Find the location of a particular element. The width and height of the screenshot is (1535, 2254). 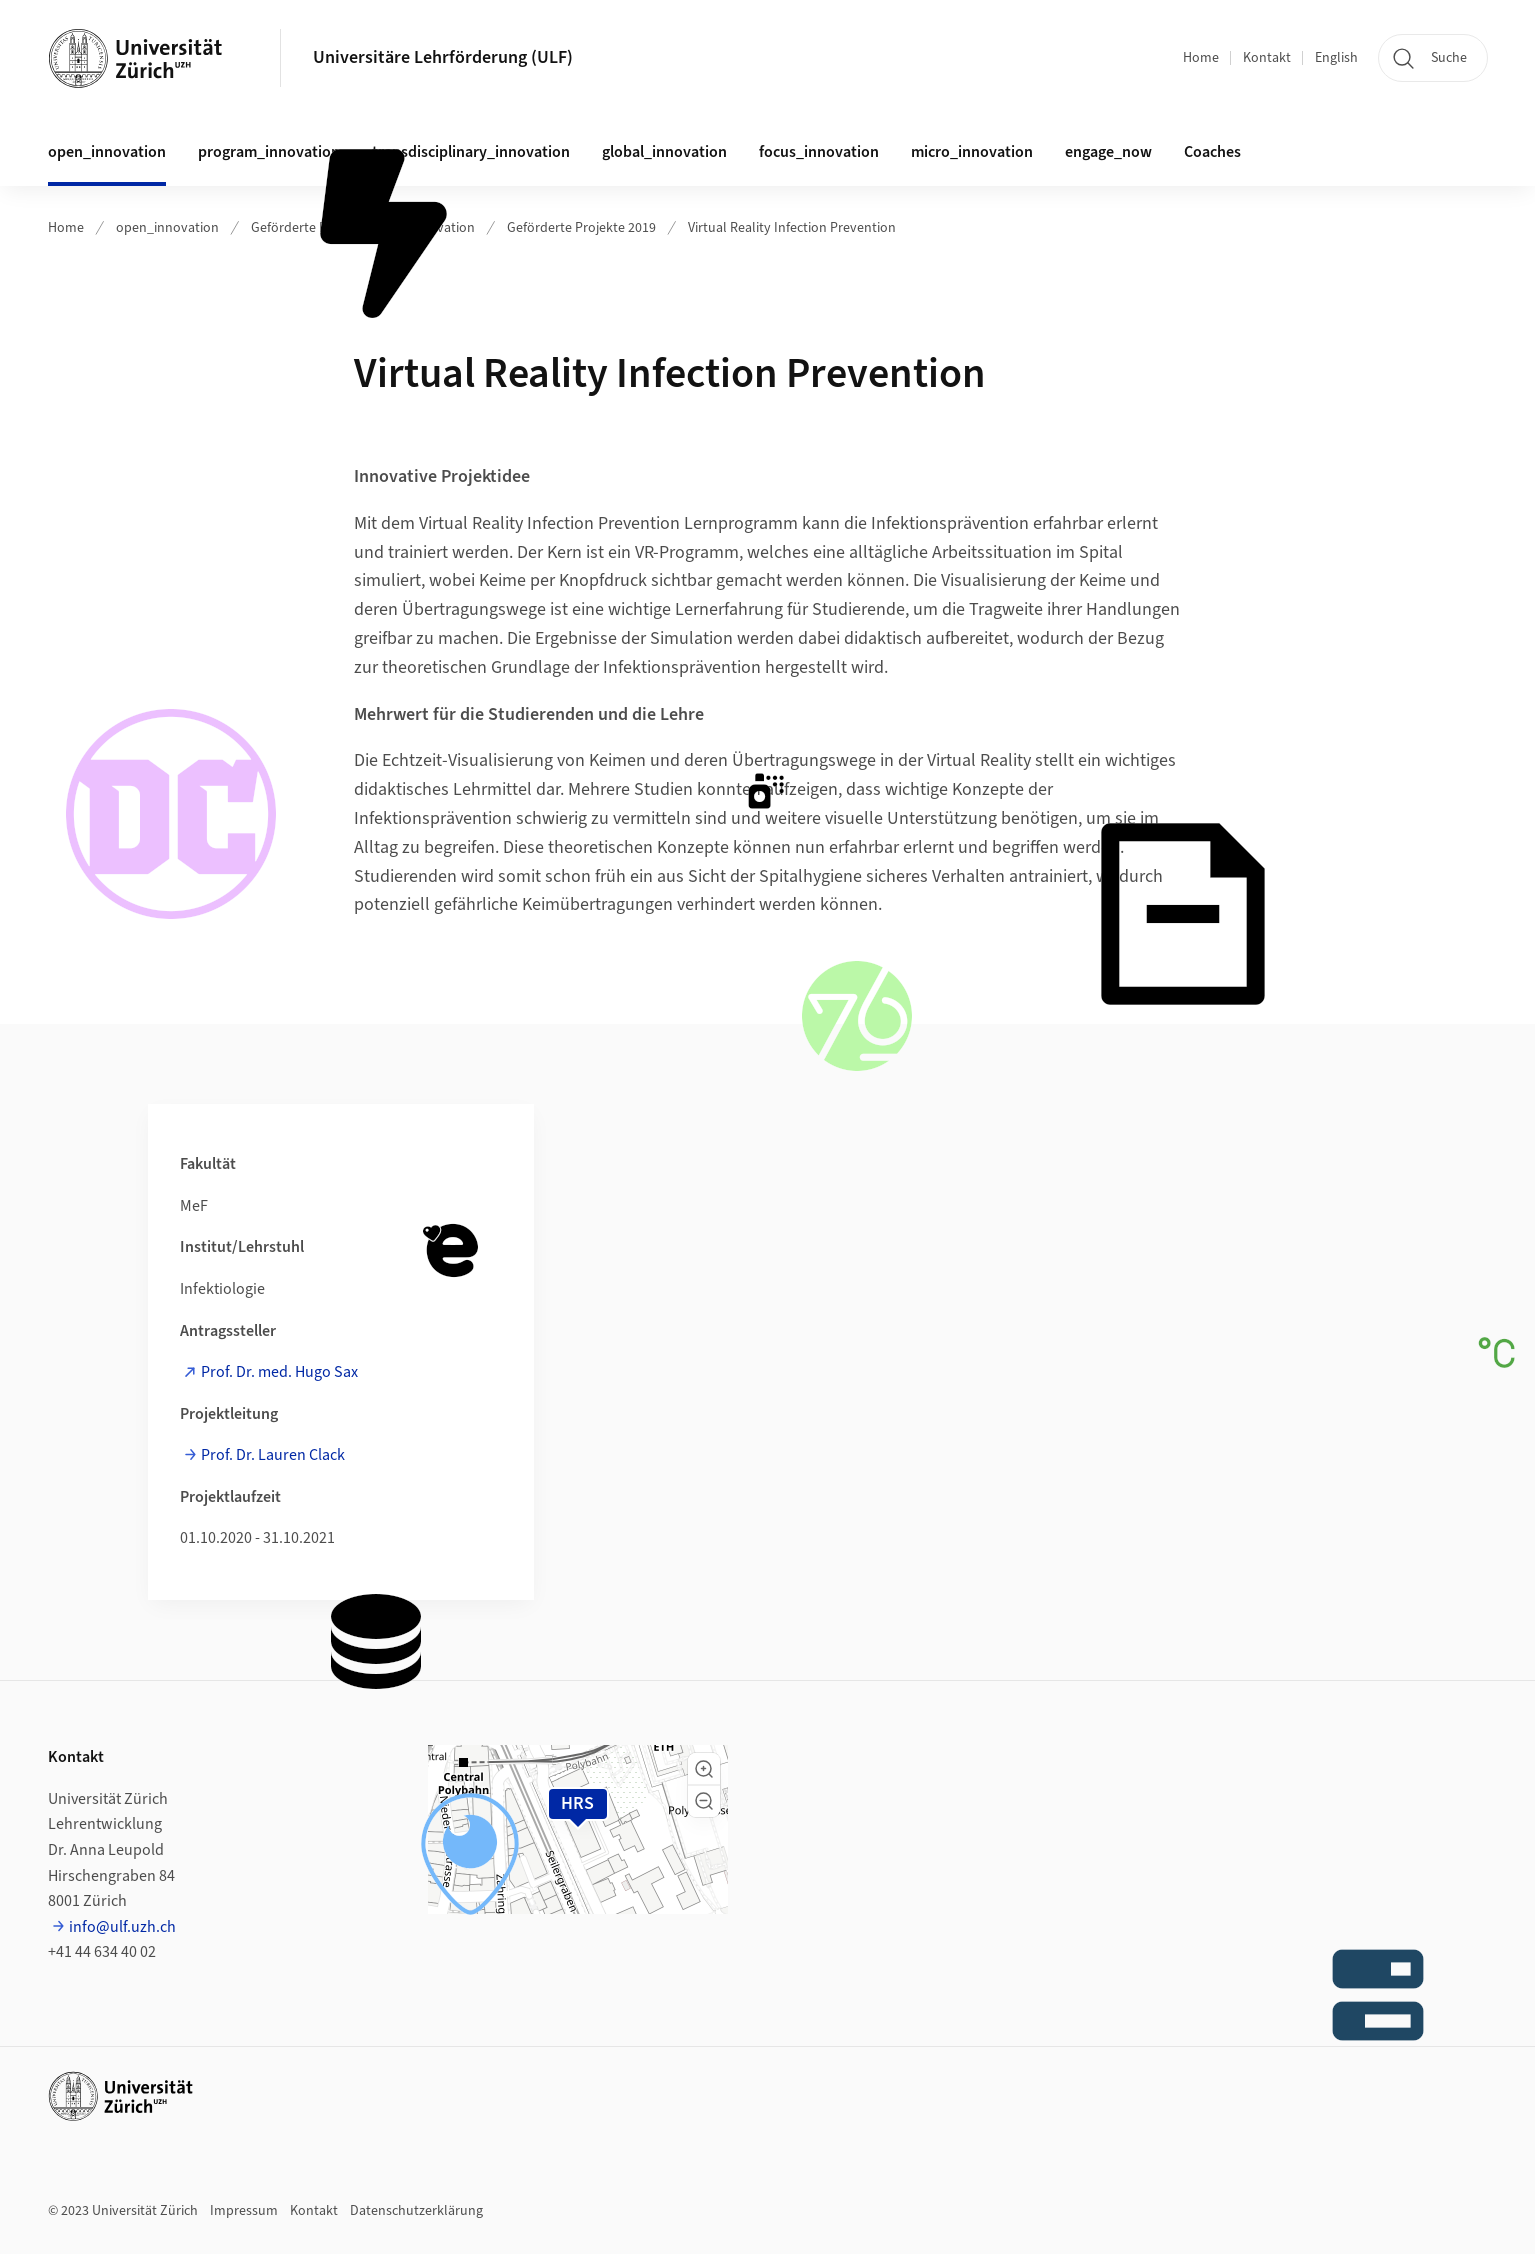

visit system76 website or support is located at coordinates (857, 1016).